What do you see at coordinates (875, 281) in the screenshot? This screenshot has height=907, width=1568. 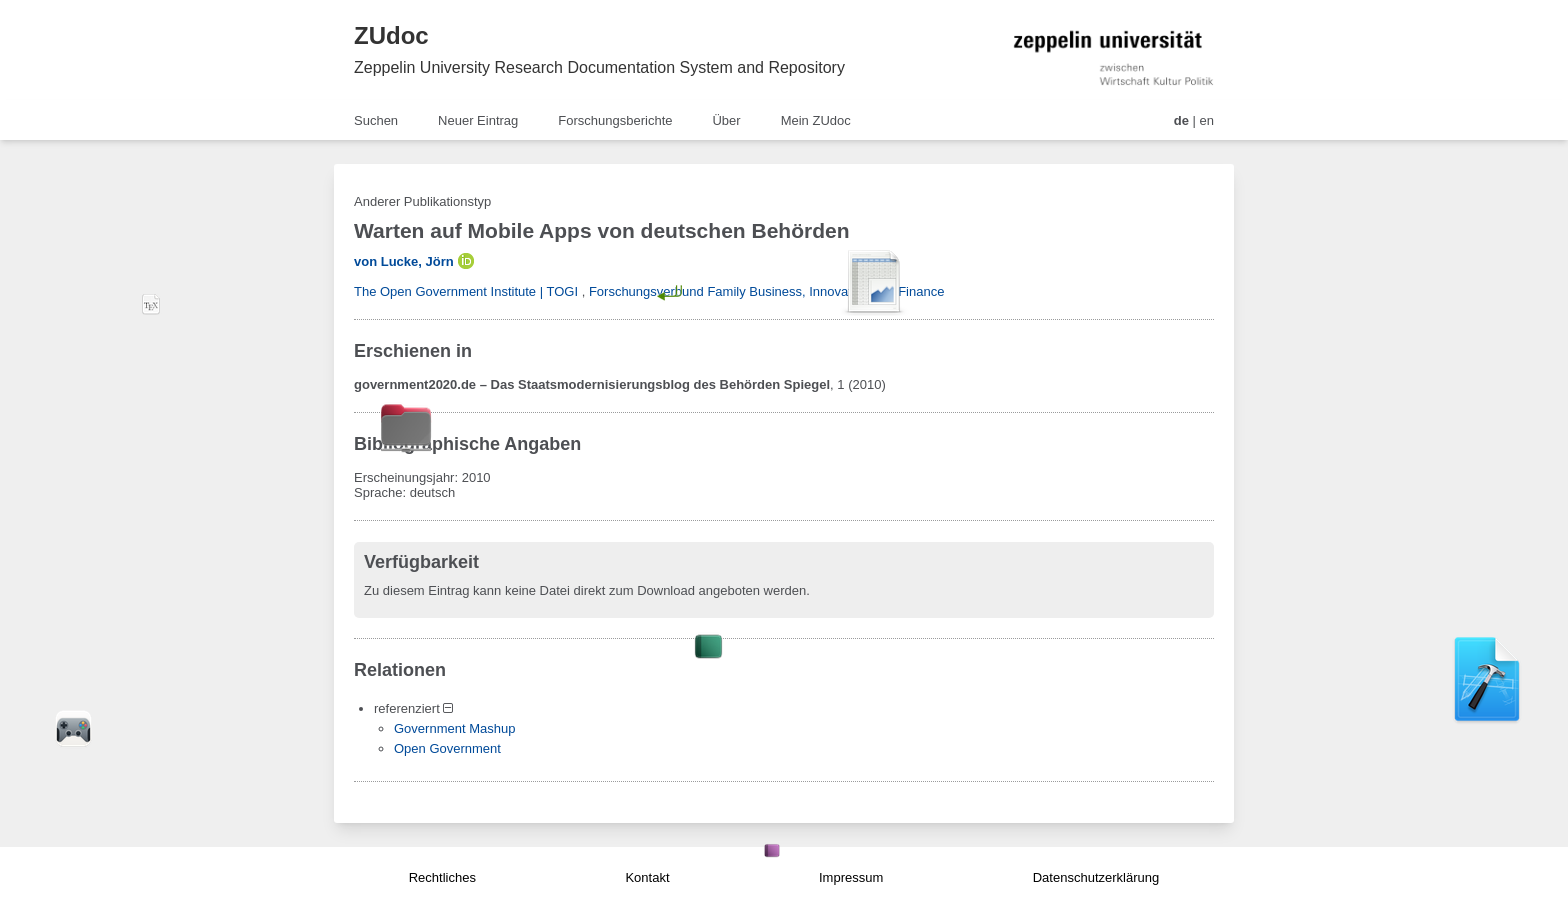 I see `open a spreadsheet file` at bounding box center [875, 281].